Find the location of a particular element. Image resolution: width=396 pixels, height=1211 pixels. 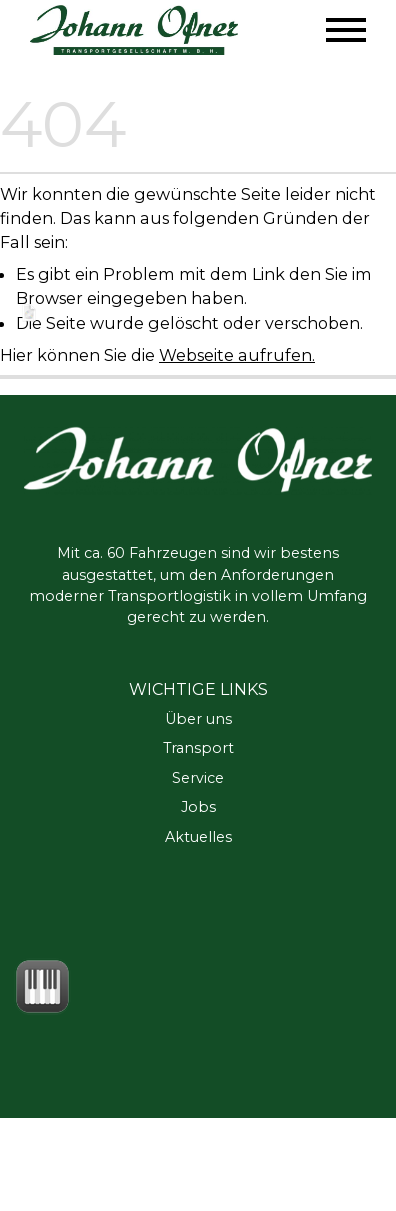

open virtual midi piano keyboard app is located at coordinates (42, 986).